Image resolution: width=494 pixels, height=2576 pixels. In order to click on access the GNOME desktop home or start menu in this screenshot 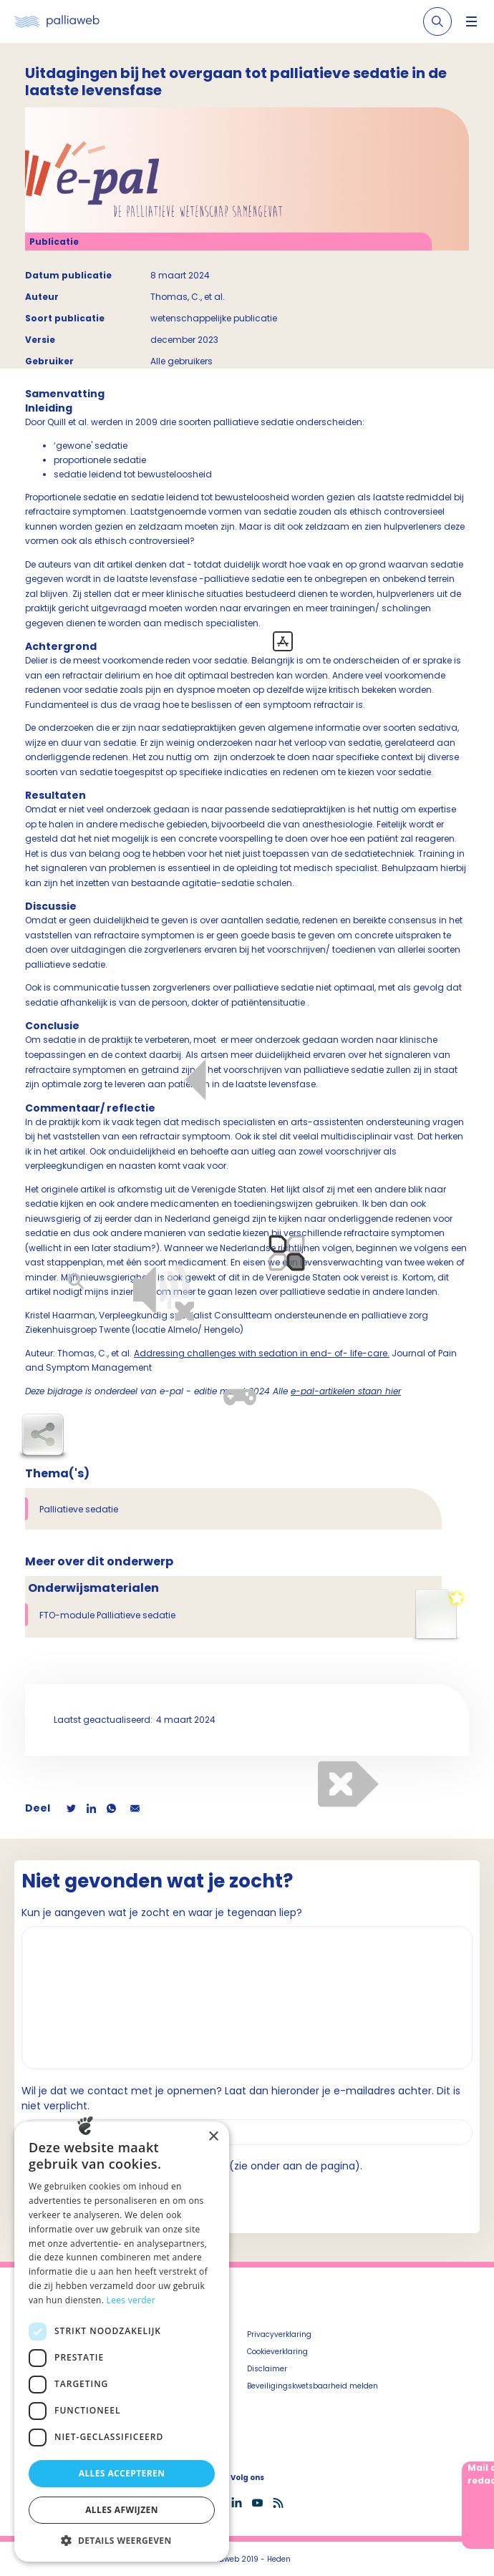, I will do `click(85, 2126)`.